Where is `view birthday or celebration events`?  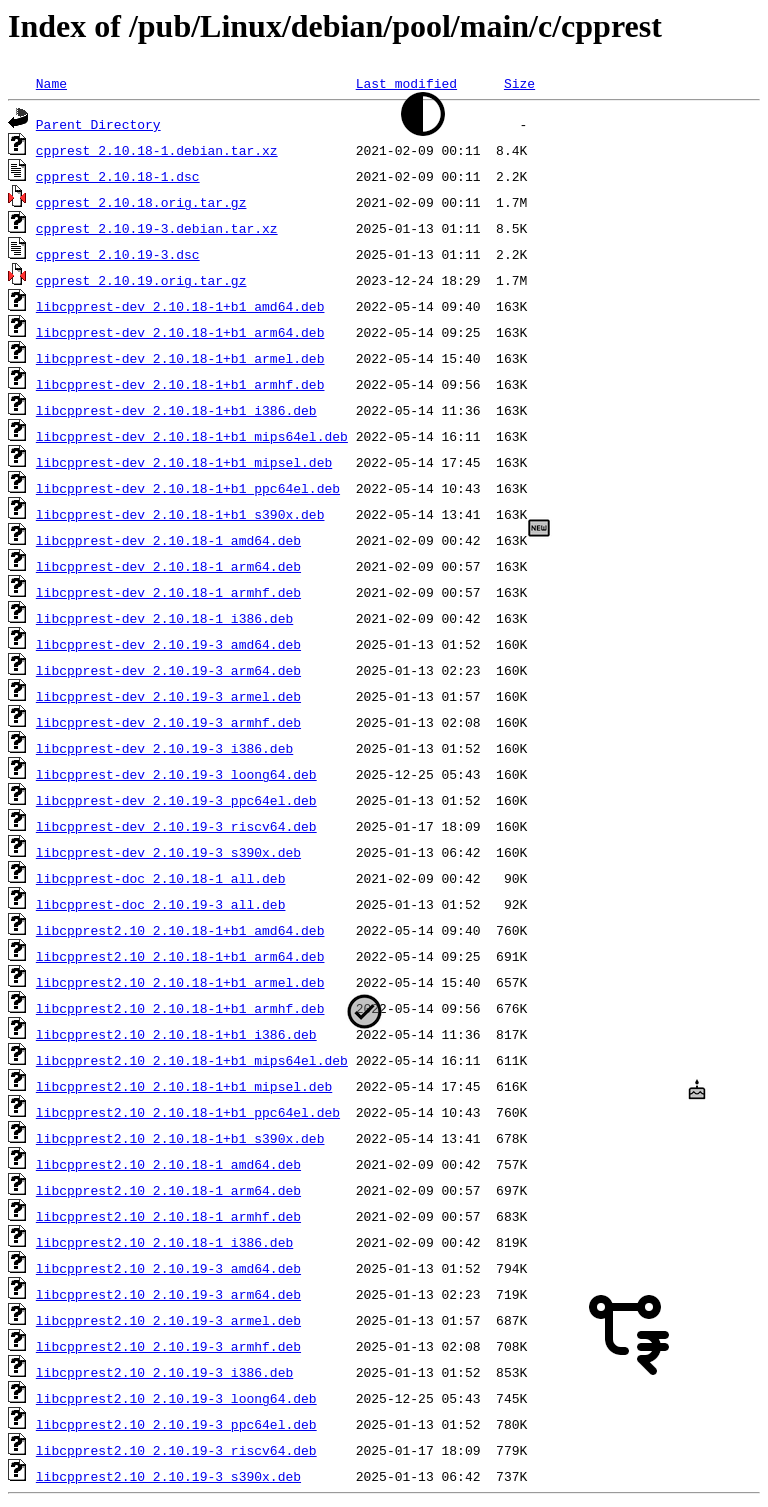 view birthday or celebration events is located at coordinates (697, 1090).